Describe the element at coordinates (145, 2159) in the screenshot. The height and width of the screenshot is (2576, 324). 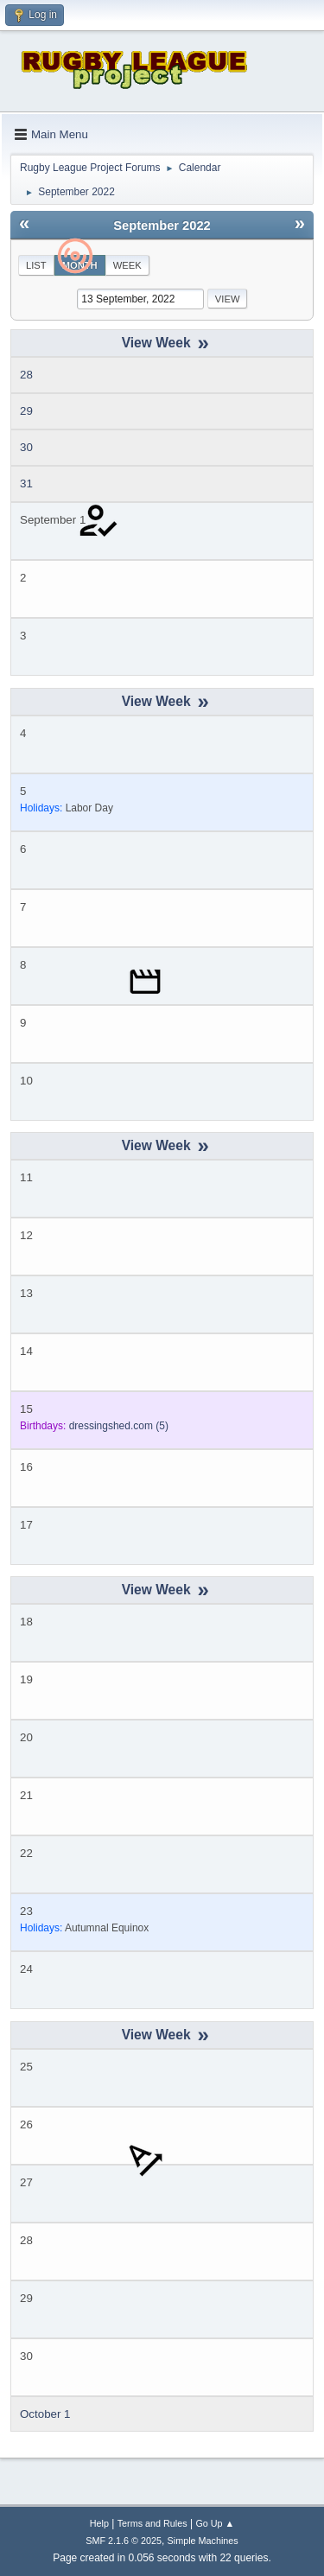
I see `rotate text at an upward angle` at that location.